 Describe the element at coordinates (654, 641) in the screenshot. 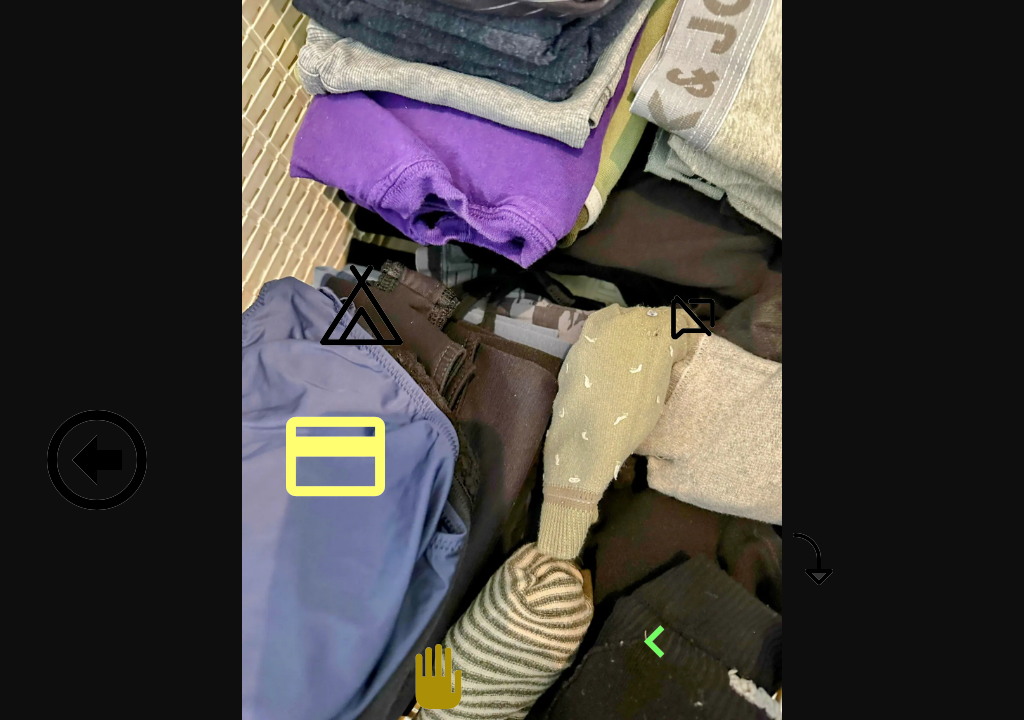

I see `go back to the previous screen` at that location.